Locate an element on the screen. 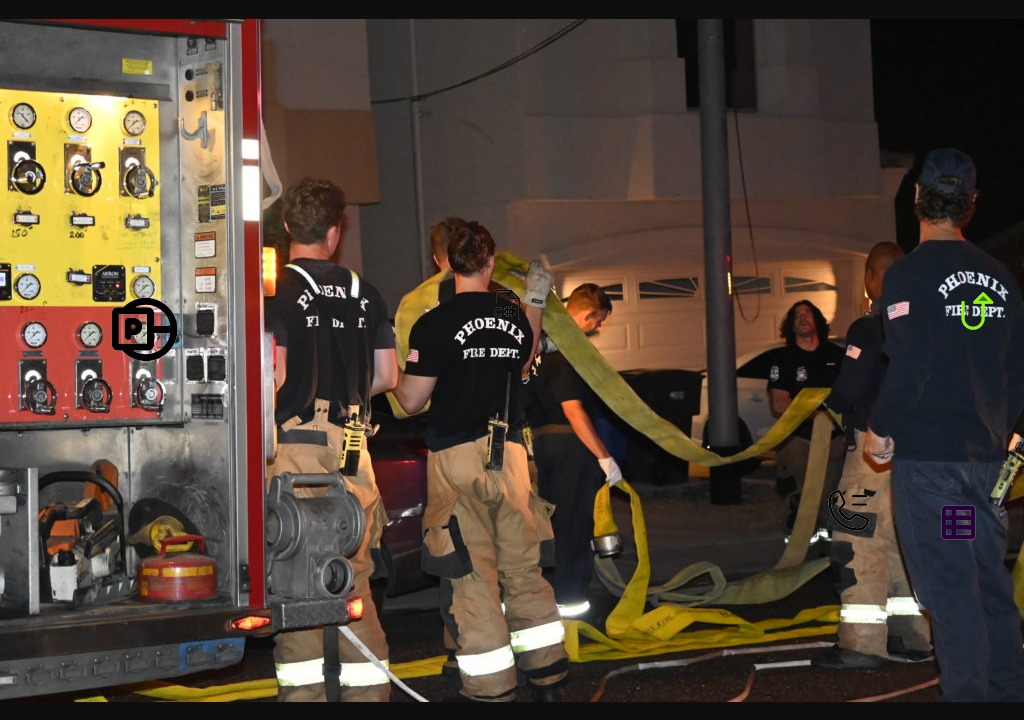  redo or repeat the last action is located at coordinates (976, 311).